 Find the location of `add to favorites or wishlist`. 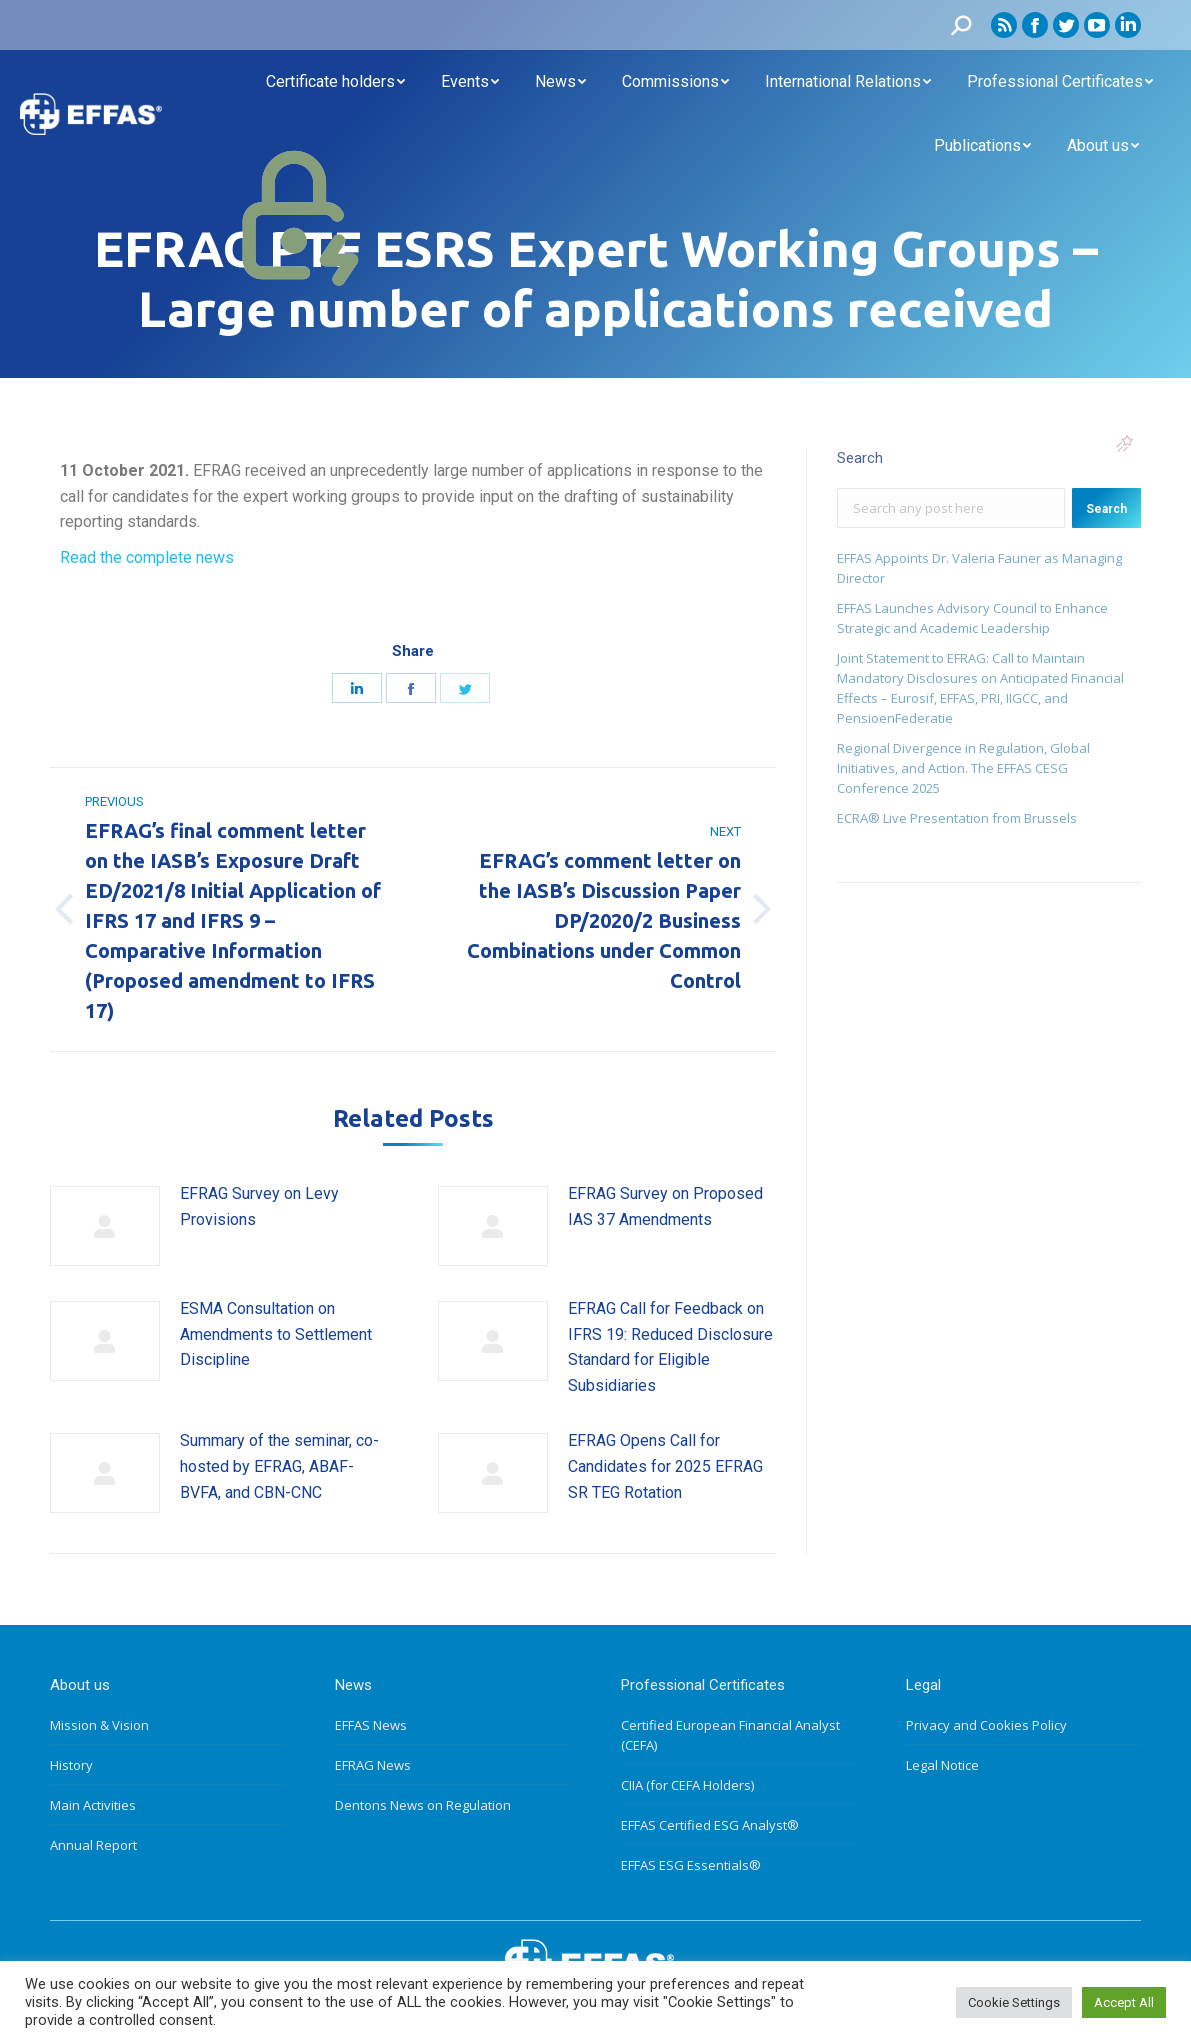

add to favorites or wishlist is located at coordinates (1124, 443).